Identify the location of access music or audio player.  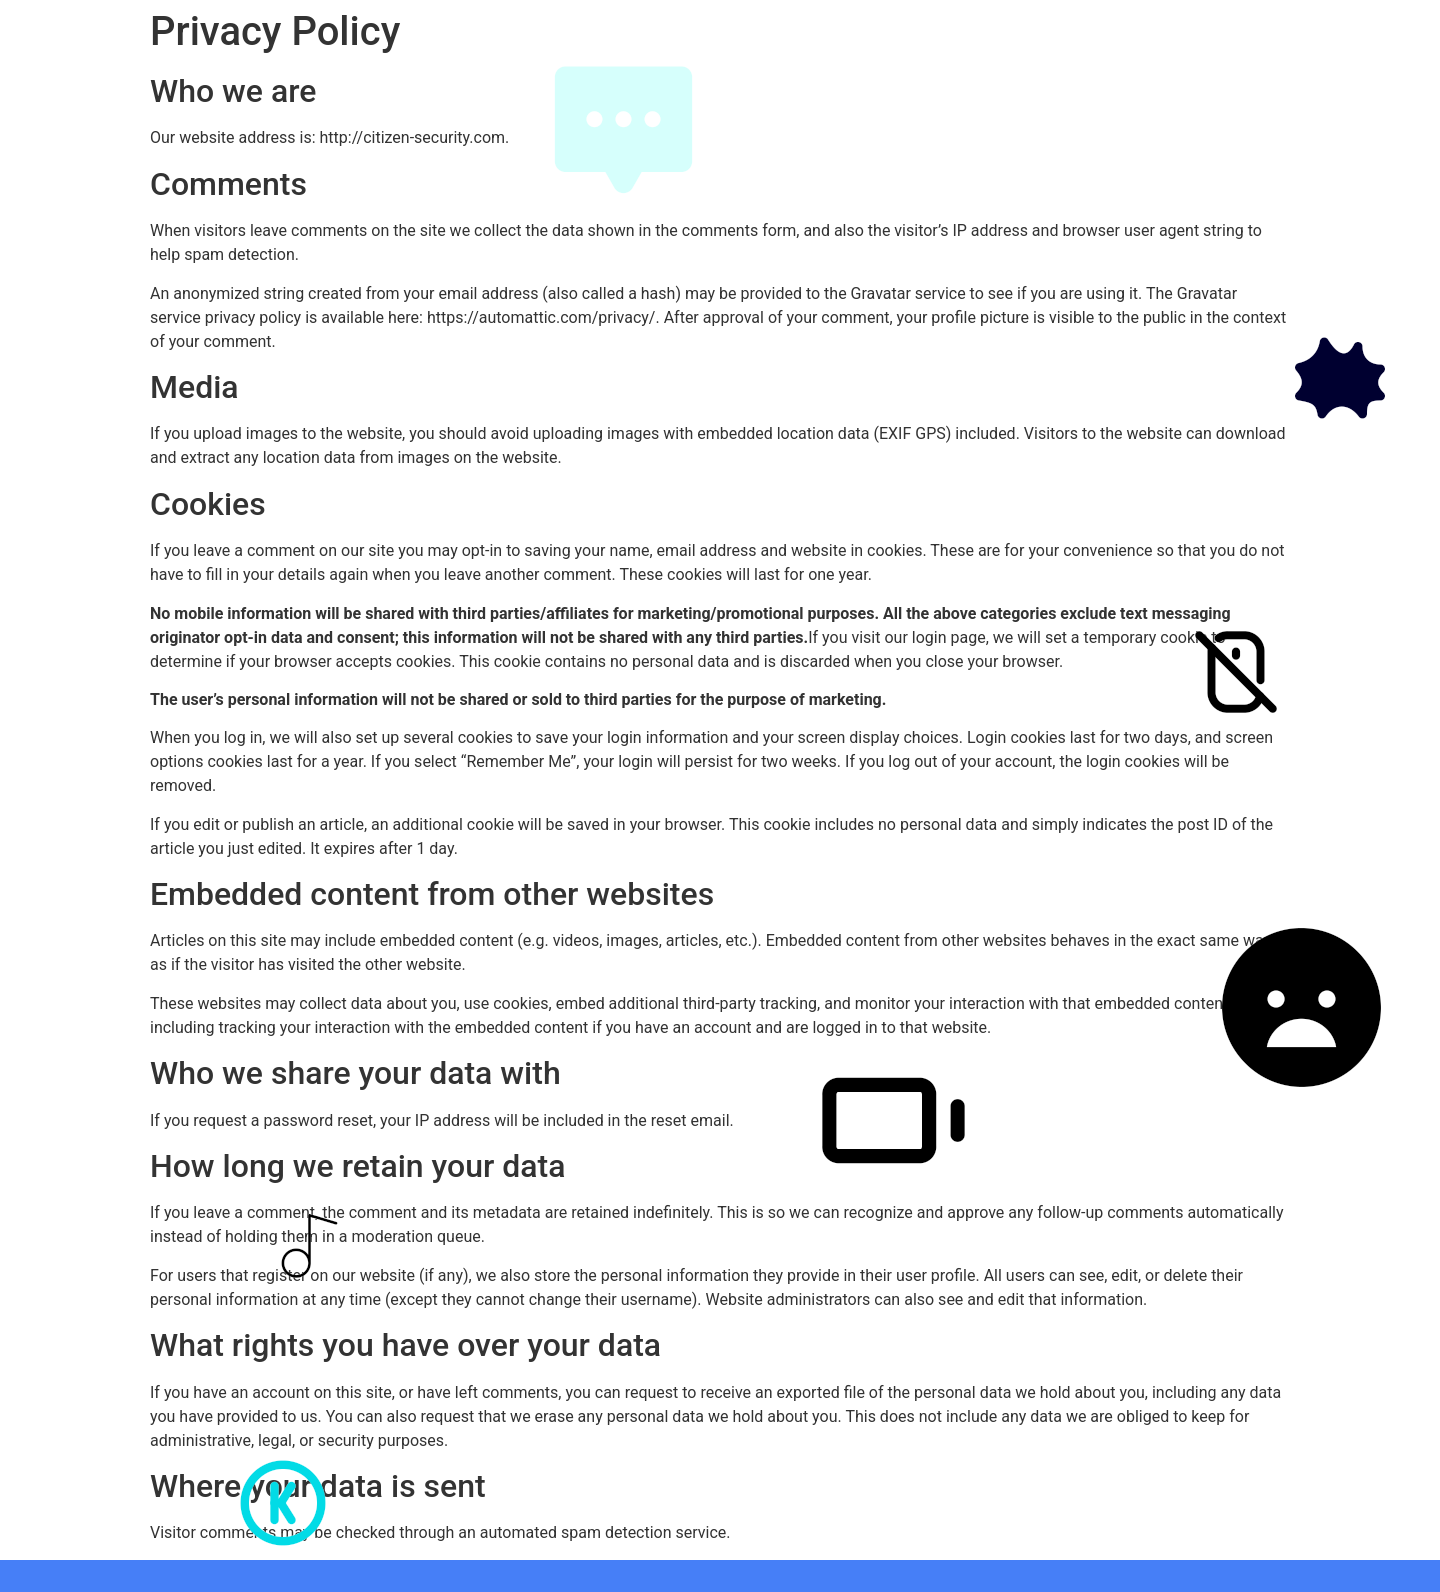
(309, 1244).